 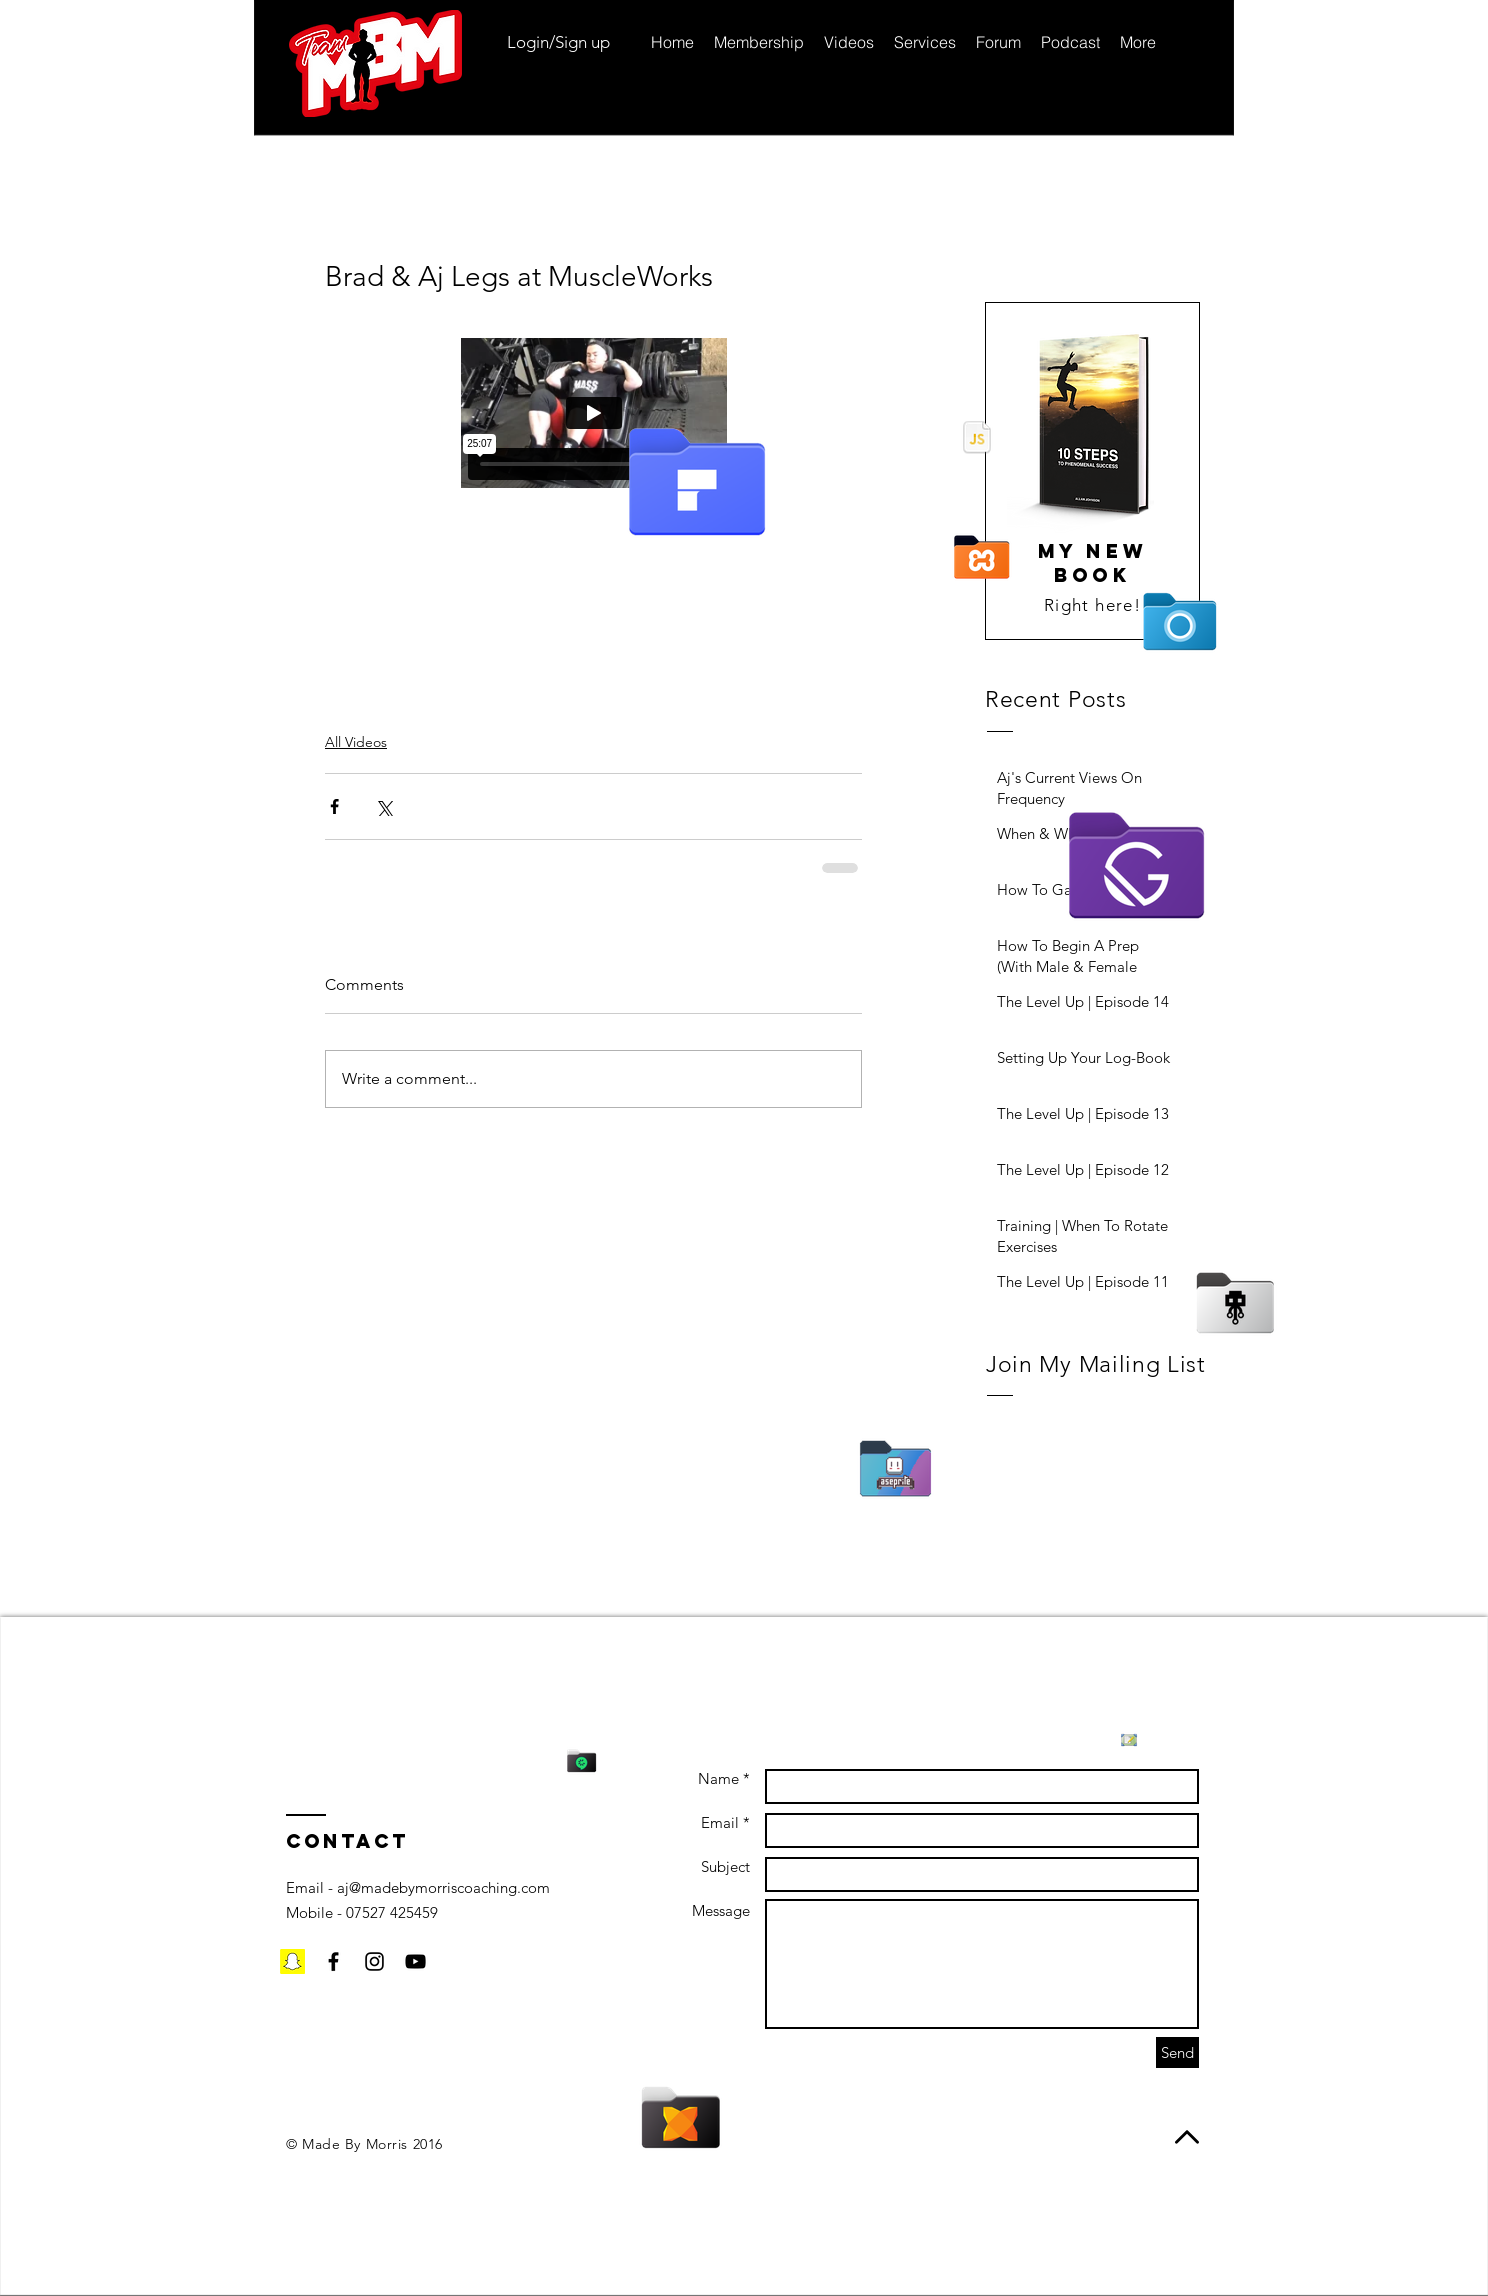 I want to click on indicates a file or shortcut saved to desktop, so click(x=1129, y=1740).